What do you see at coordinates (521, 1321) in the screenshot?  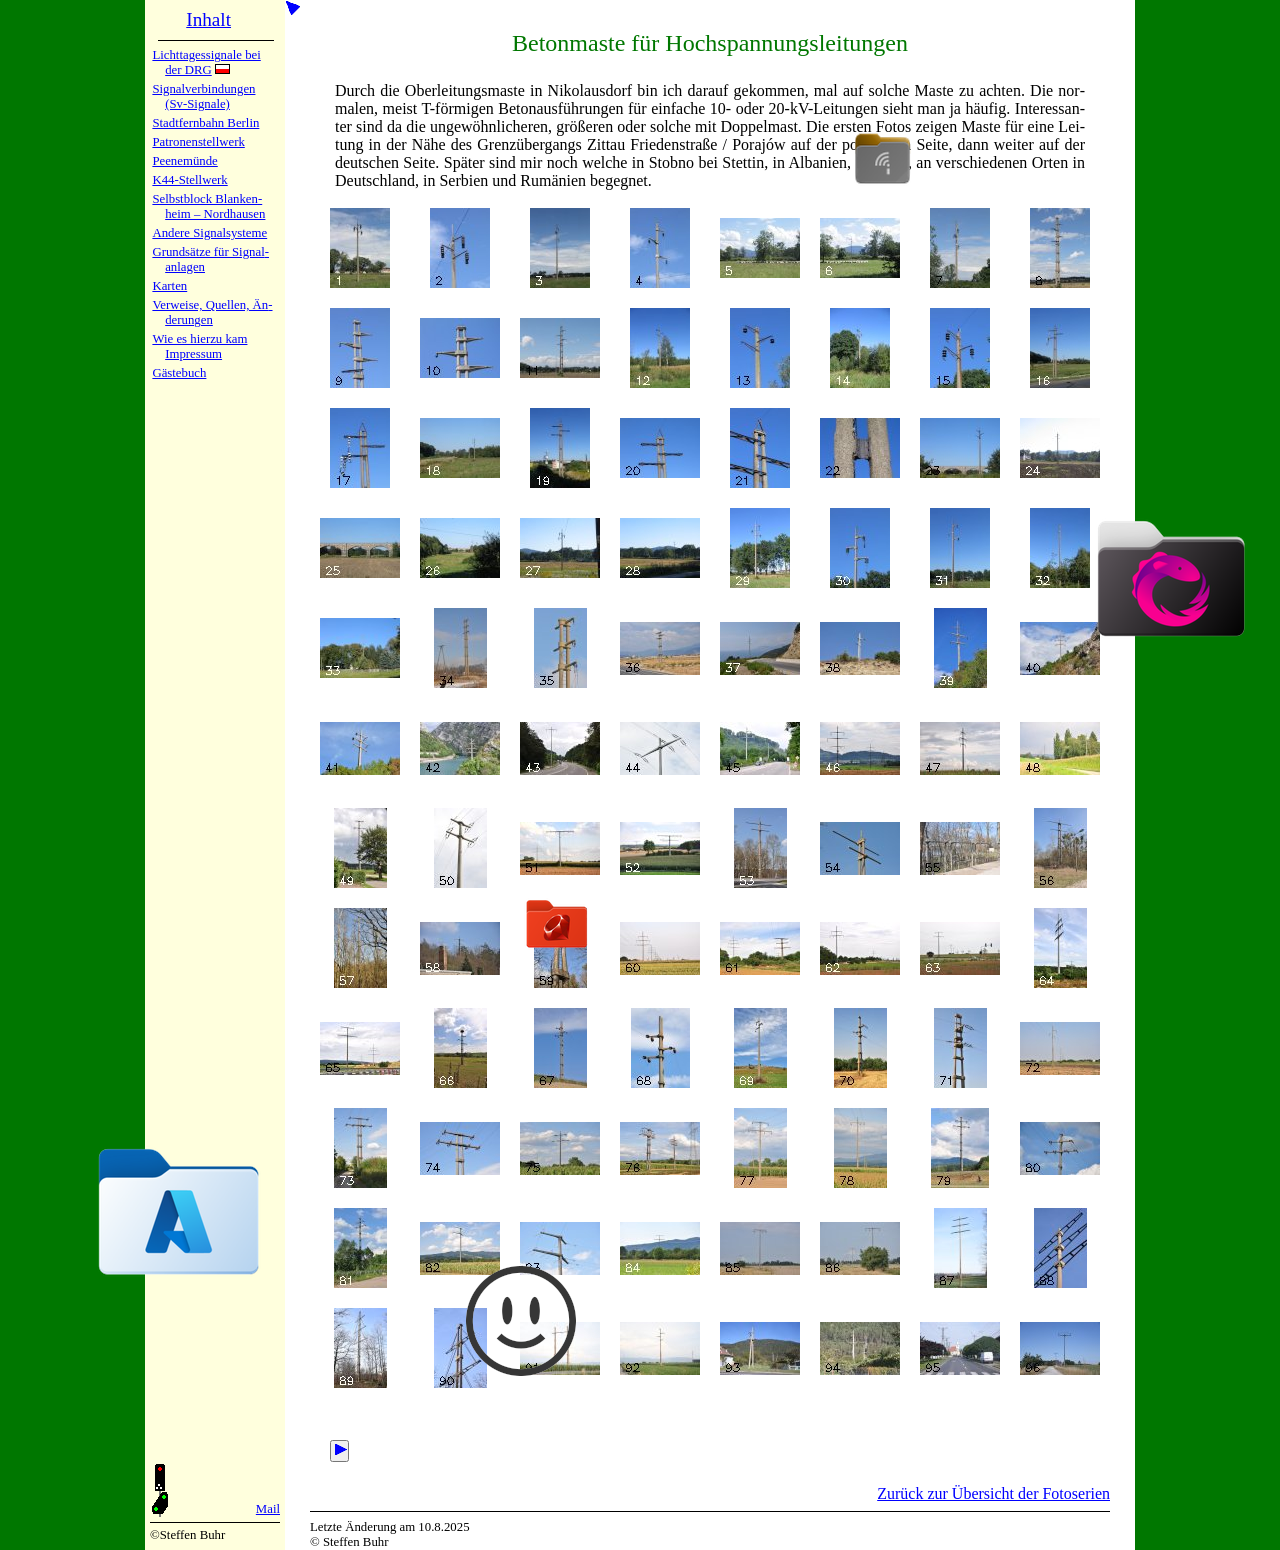 I see `access people and smiley emoji category` at bounding box center [521, 1321].